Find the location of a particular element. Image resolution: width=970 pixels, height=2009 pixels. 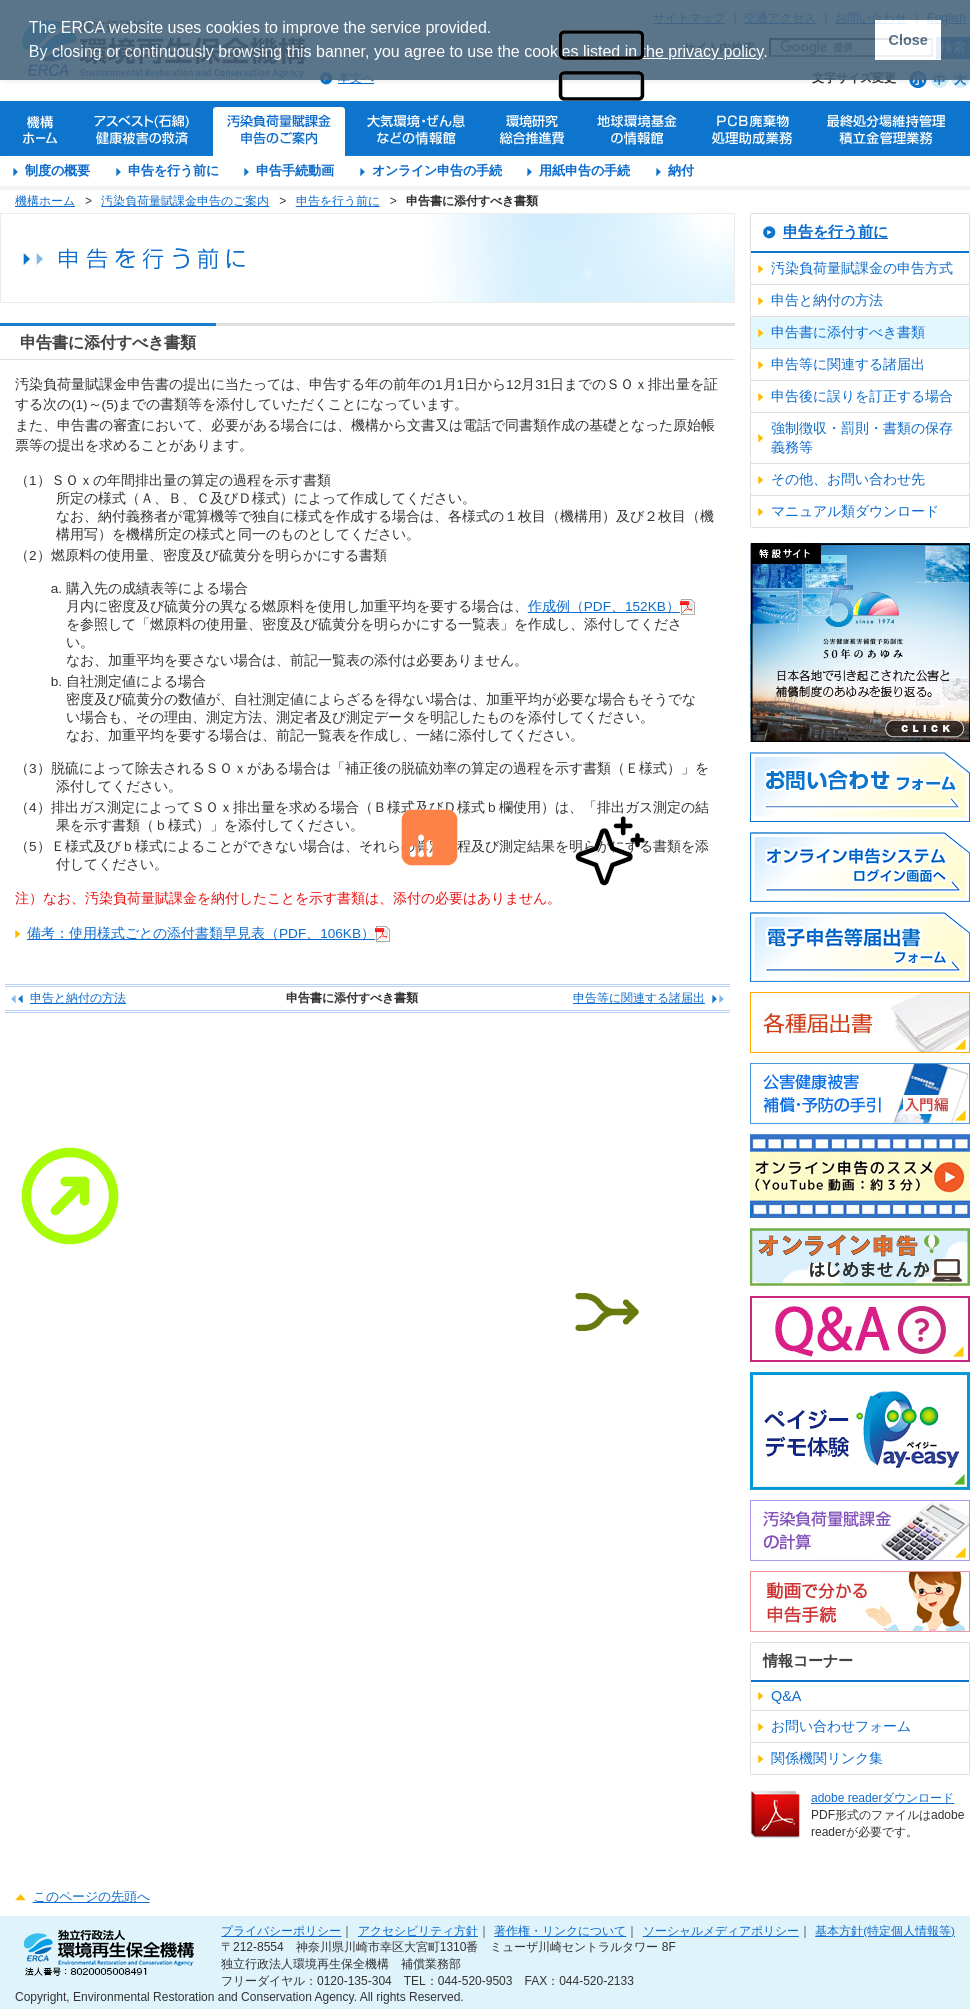

open link in new tab or external site is located at coordinates (70, 1196).